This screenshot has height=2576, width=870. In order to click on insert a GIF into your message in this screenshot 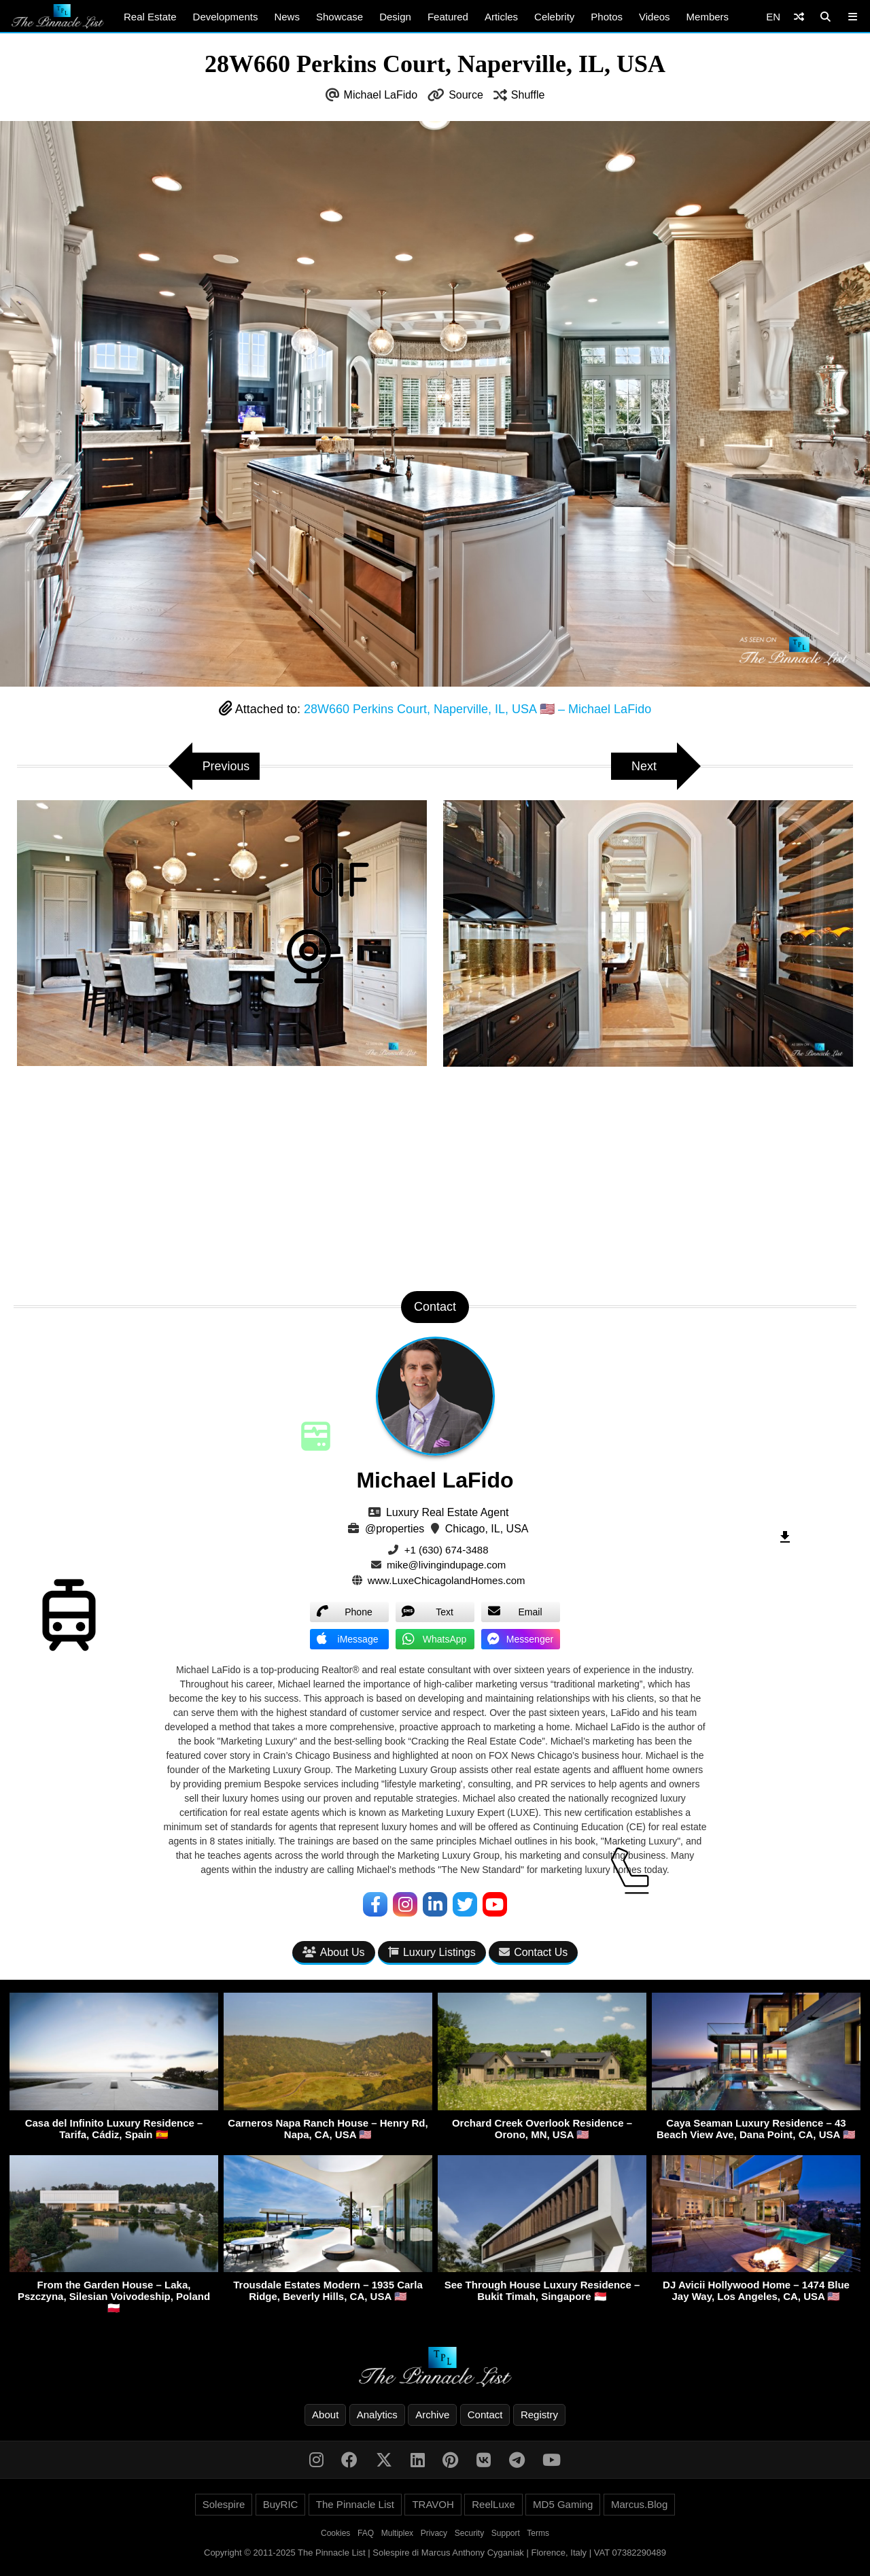, I will do `click(339, 880)`.